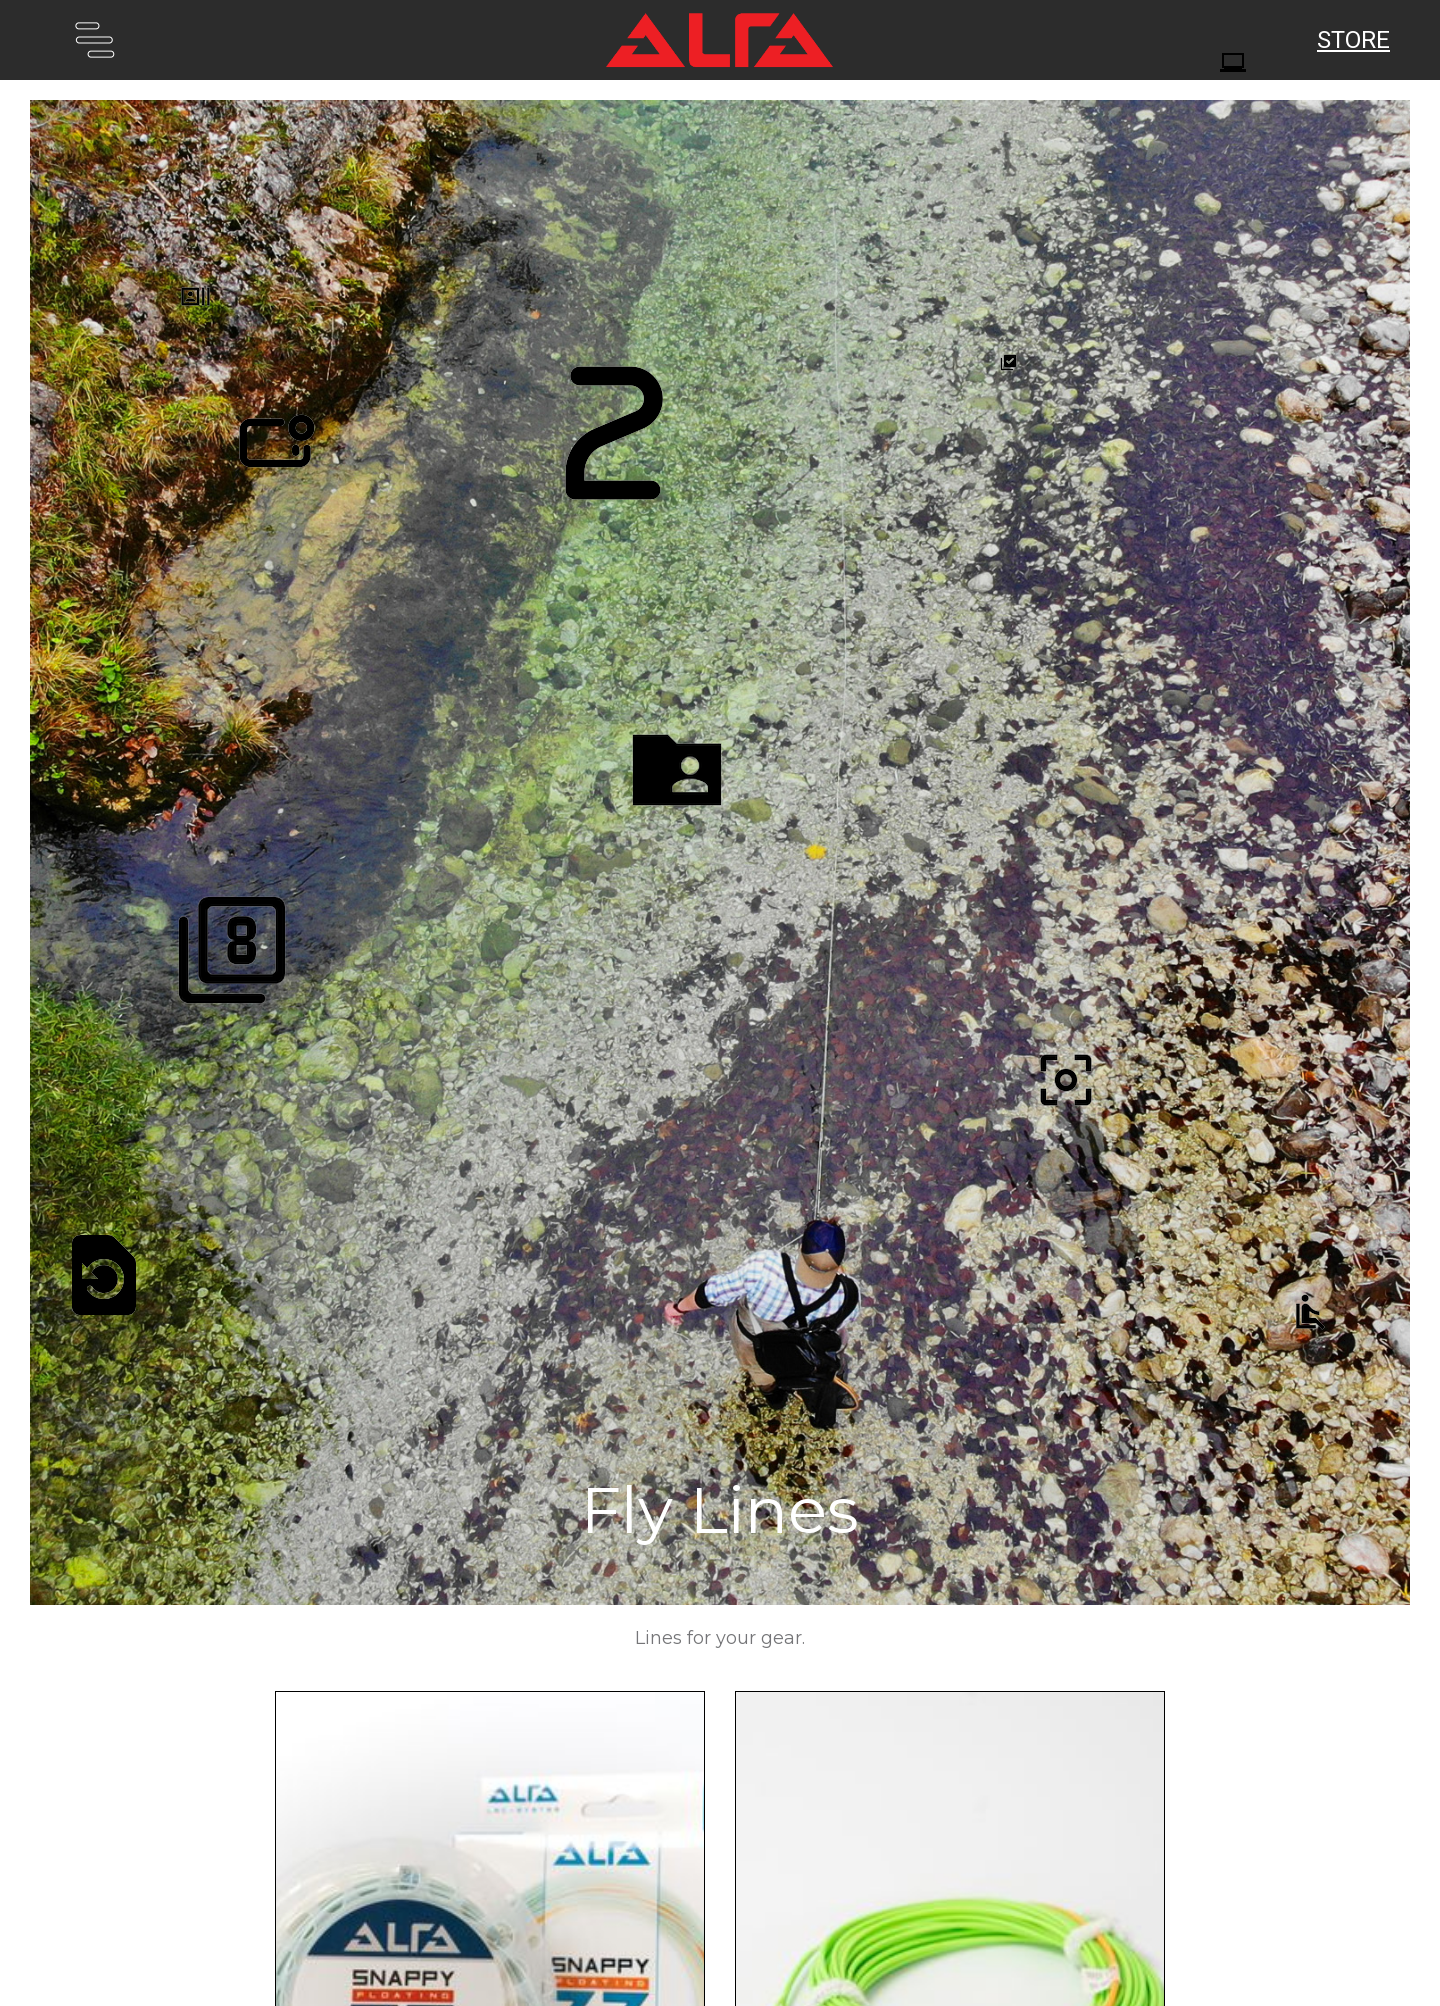 The width and height of the screenshot is (1440, 2006). What do you see at coordinates (613, 433) in the screenshot?
I see `indicates the number 2 or second item in a list` at bounding box center [613, 433].